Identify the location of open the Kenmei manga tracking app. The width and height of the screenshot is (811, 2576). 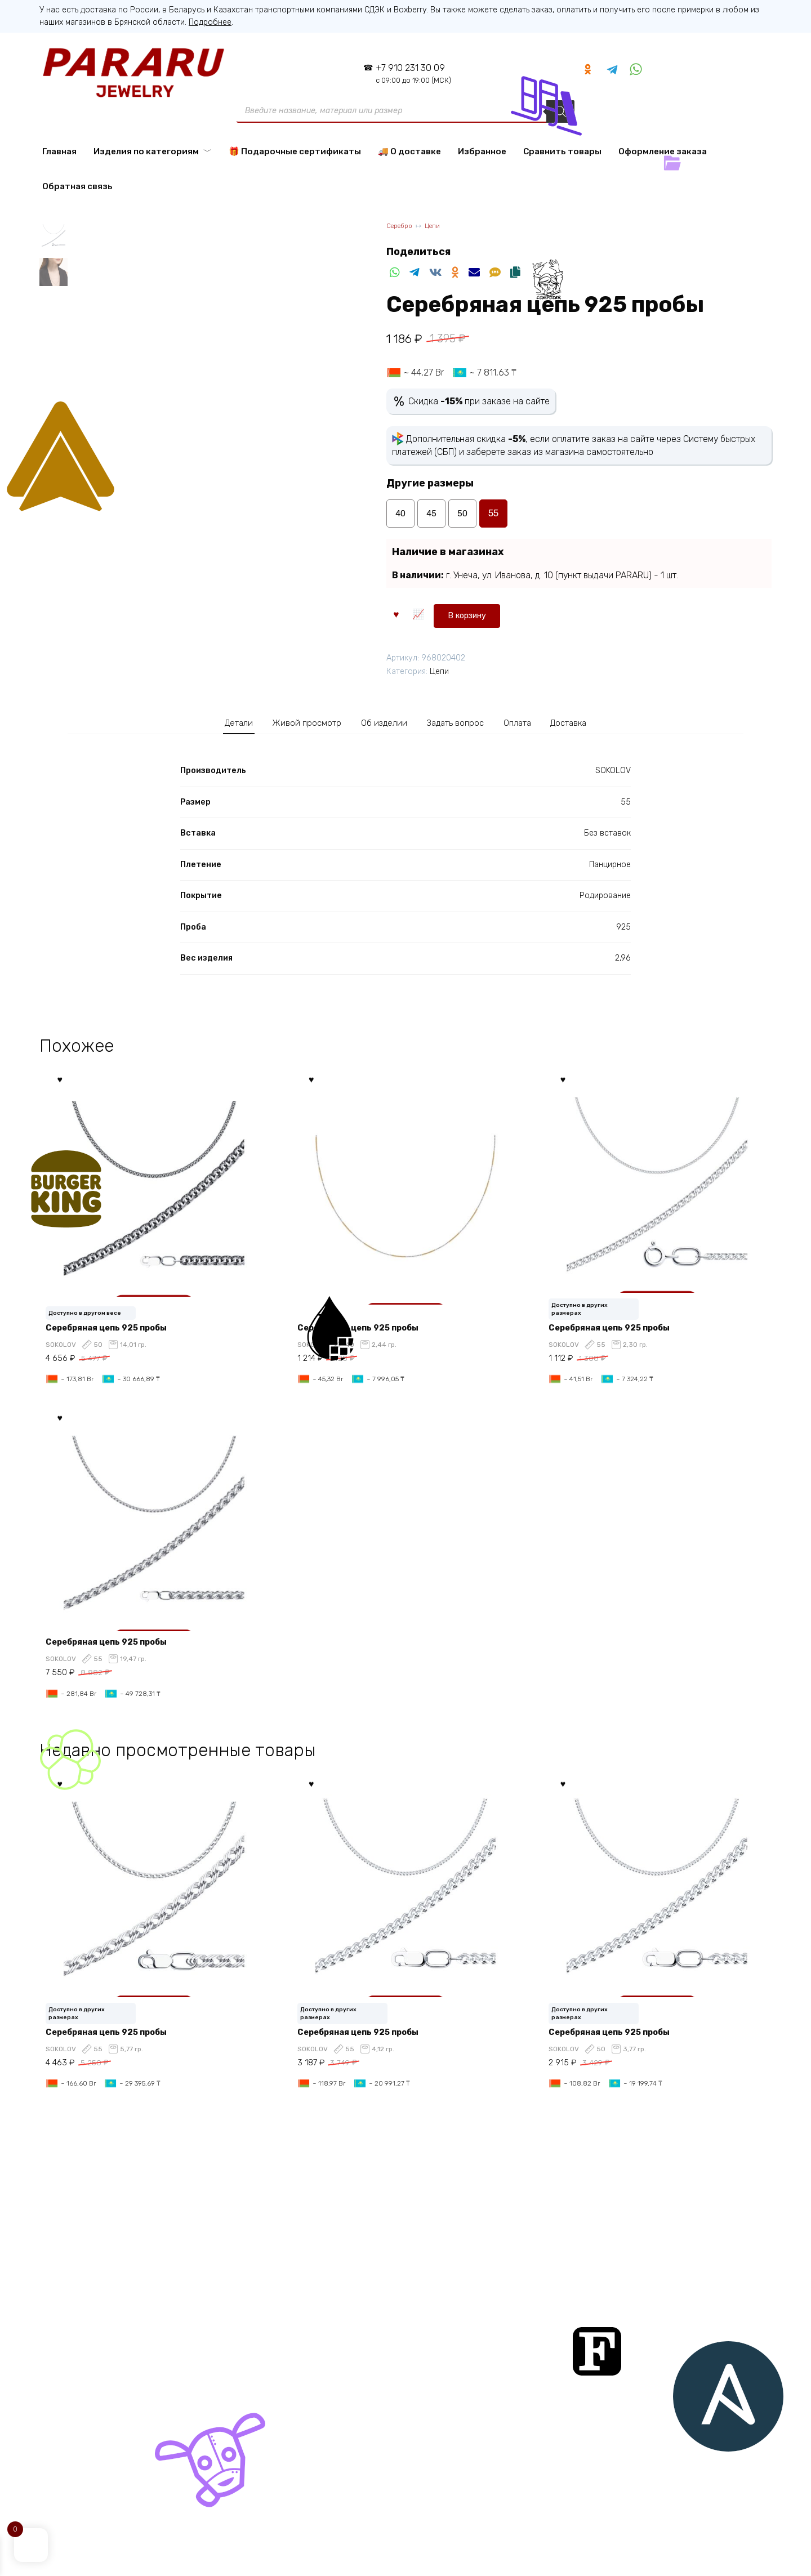
(546, 106).